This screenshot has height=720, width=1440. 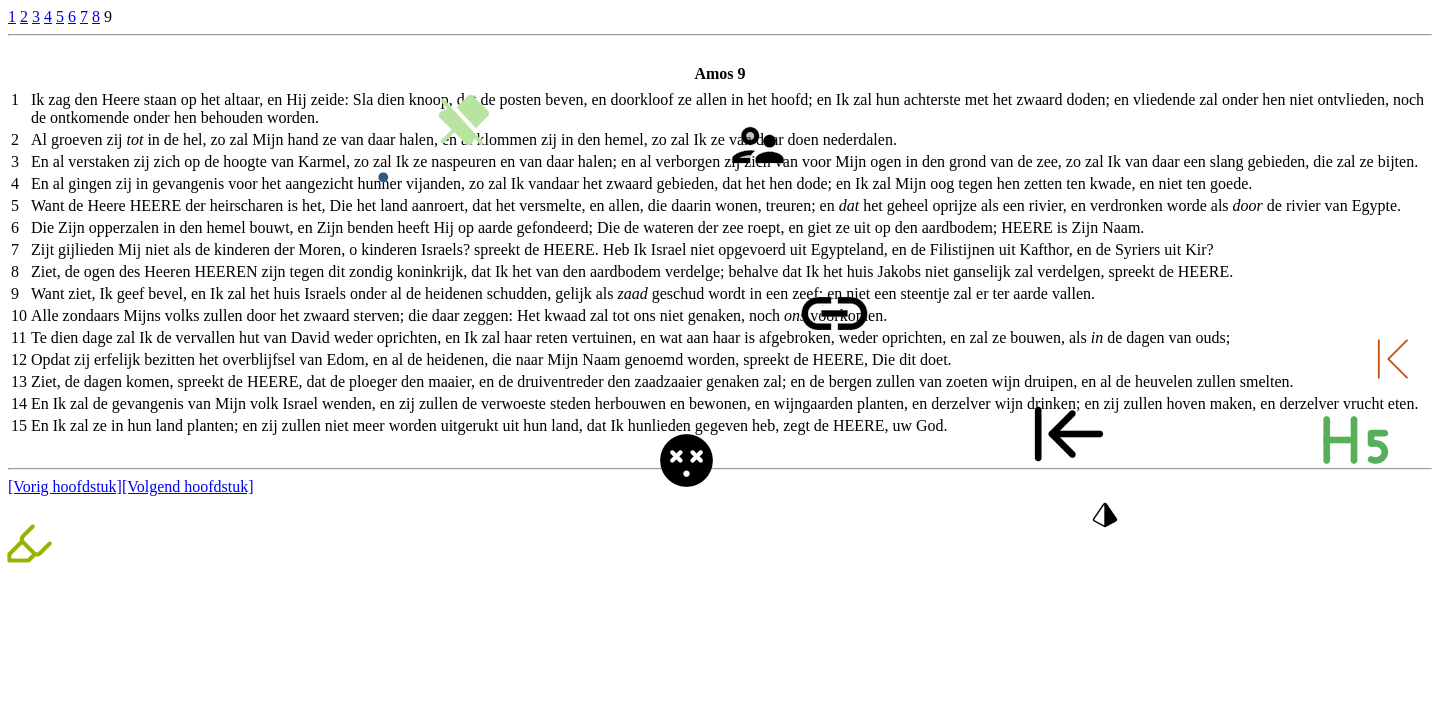 What do you see at coordinates (758, 145) in the screenshot?
I see `view team members or user accounts` at bounding box center [758, 145].